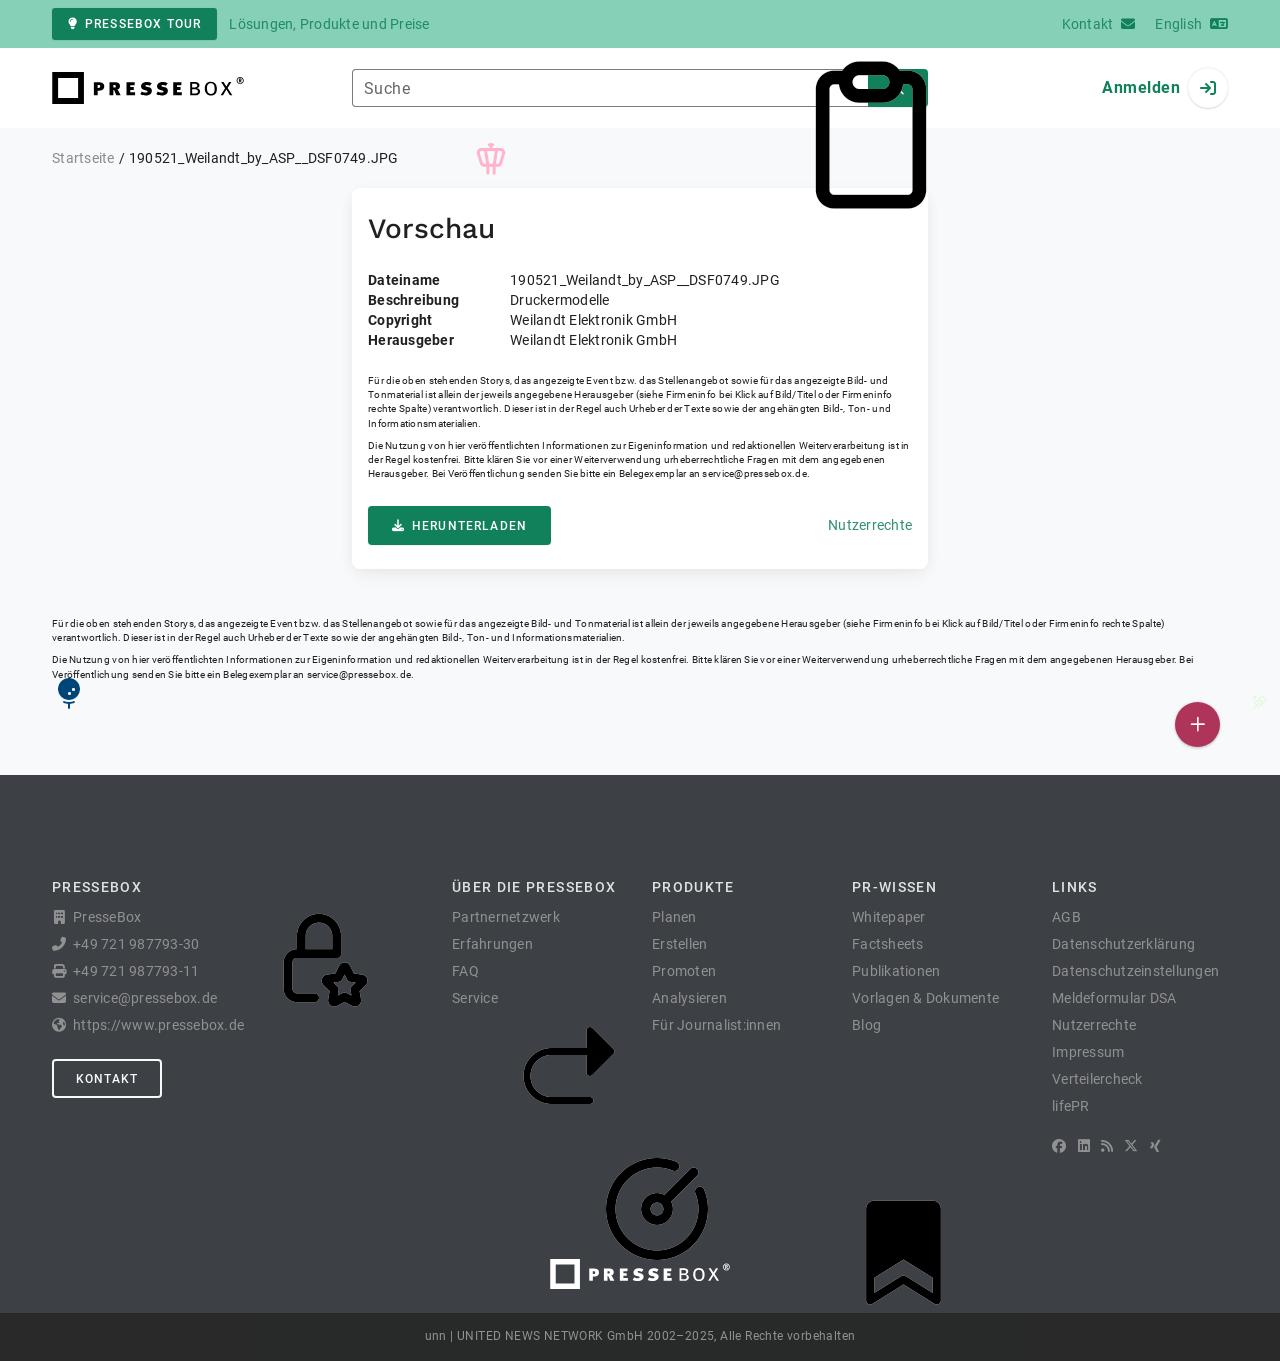  What do you see at coordinates (1259, 702) in the screenshot?
I see `cricket sport or game category` at bounding box center [1259, 702].